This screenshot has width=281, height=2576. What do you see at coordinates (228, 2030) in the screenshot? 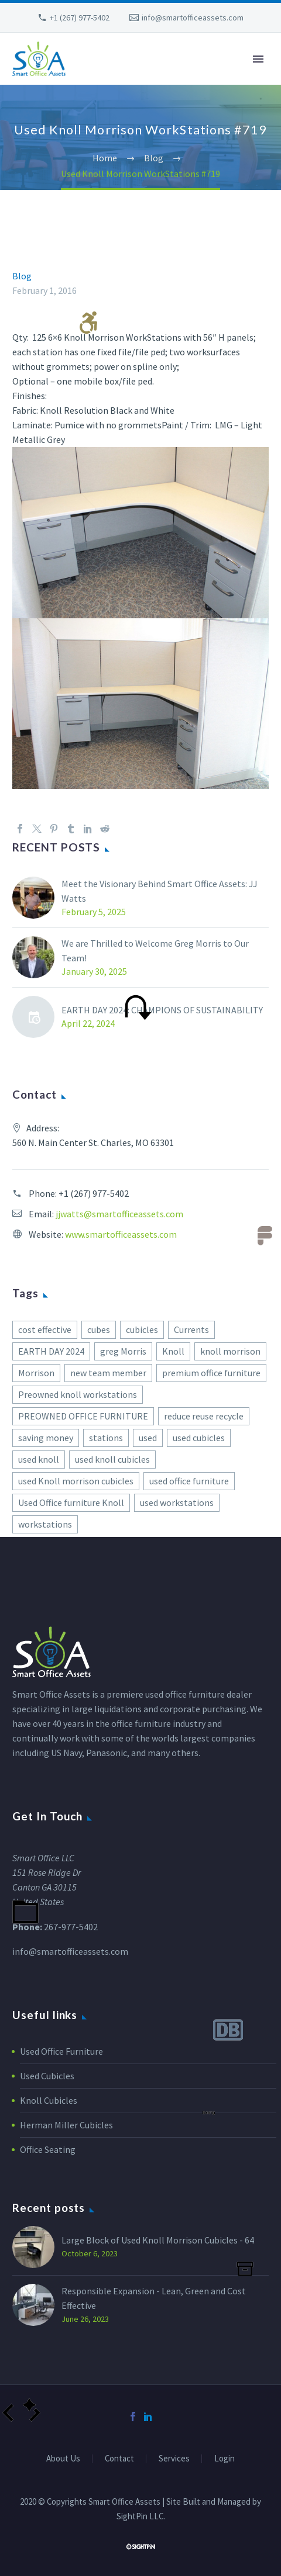
I see `deutsche bahn logo - german railway company` at bounding box center [228, 2030].